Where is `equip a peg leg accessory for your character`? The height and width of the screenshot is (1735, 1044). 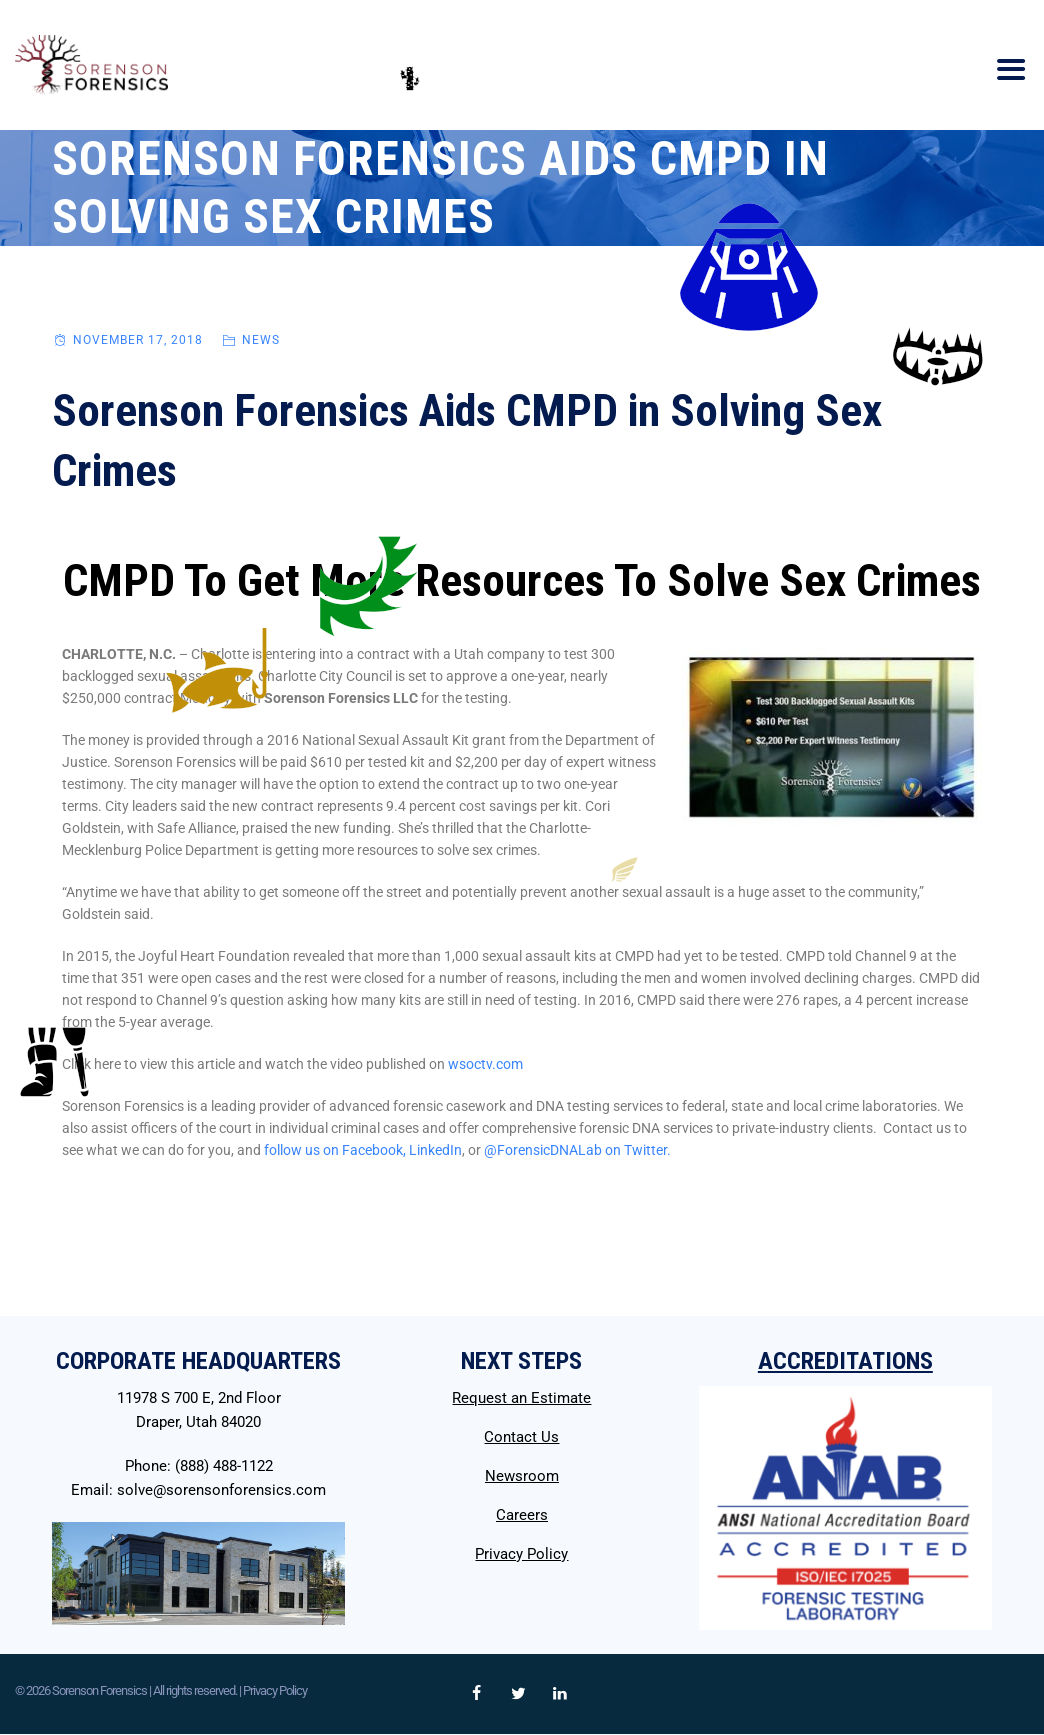 equip a peg leg accessory for your character is located at coordinates (55, 1062).